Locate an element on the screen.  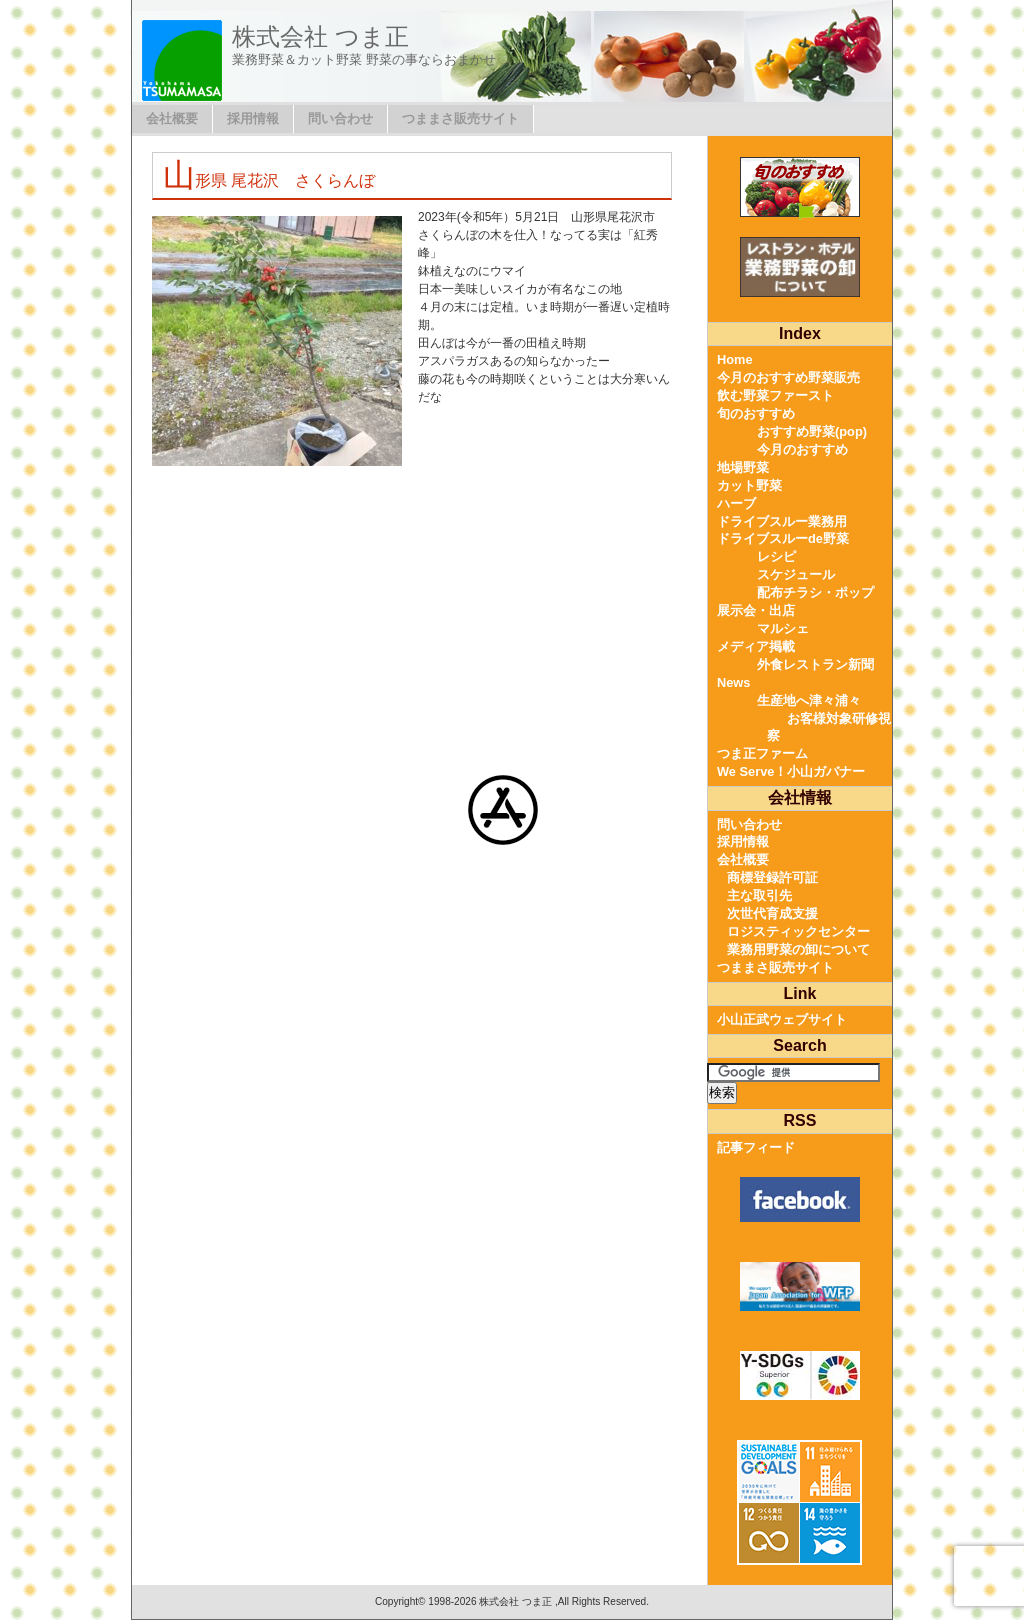
open the Apple App Store is located at coordinates (503, 810).